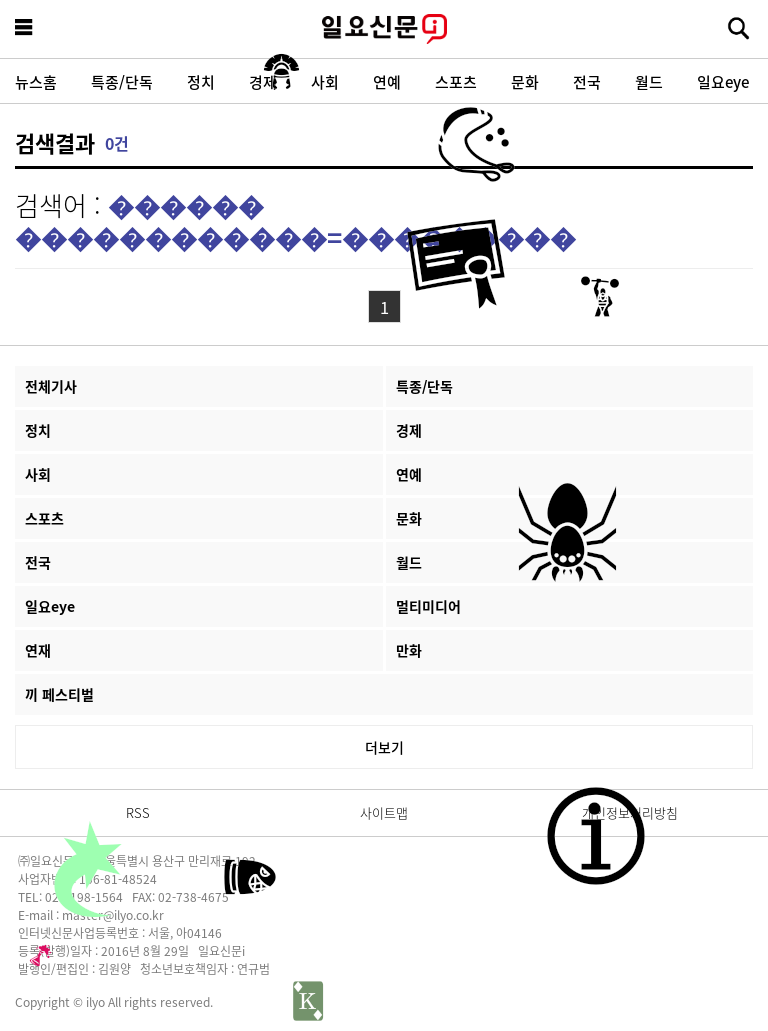 The height and width of the screenshot is (1031, 768). I want to click on select roman or ancient warrior character class, so click(281, 71).